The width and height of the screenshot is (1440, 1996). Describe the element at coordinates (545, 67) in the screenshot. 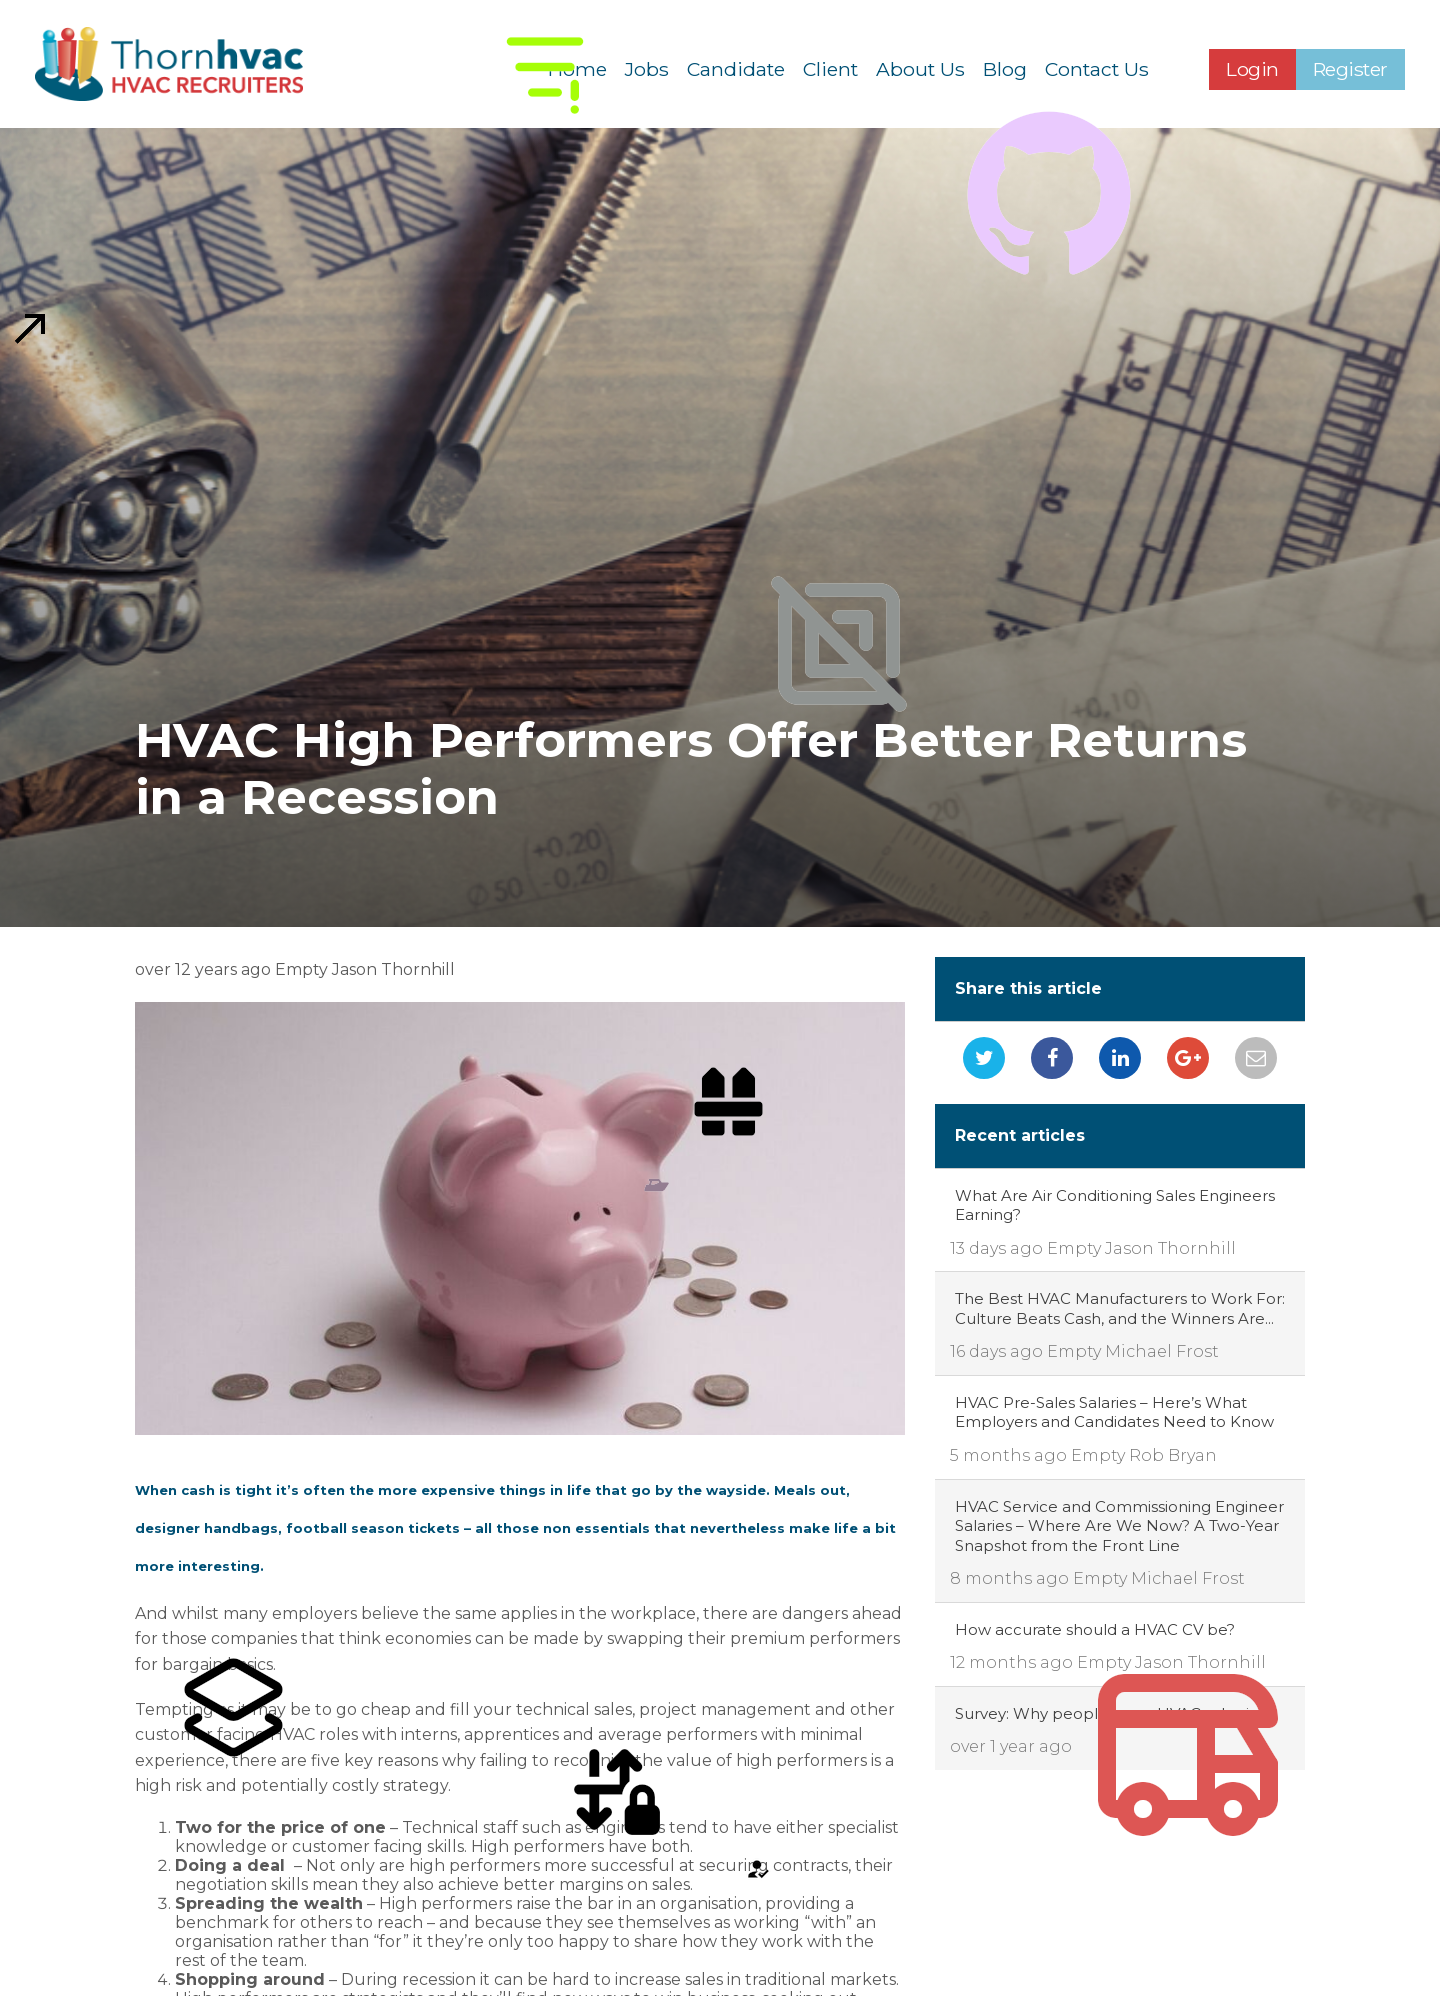

I see `filter settings require attention` at that location.